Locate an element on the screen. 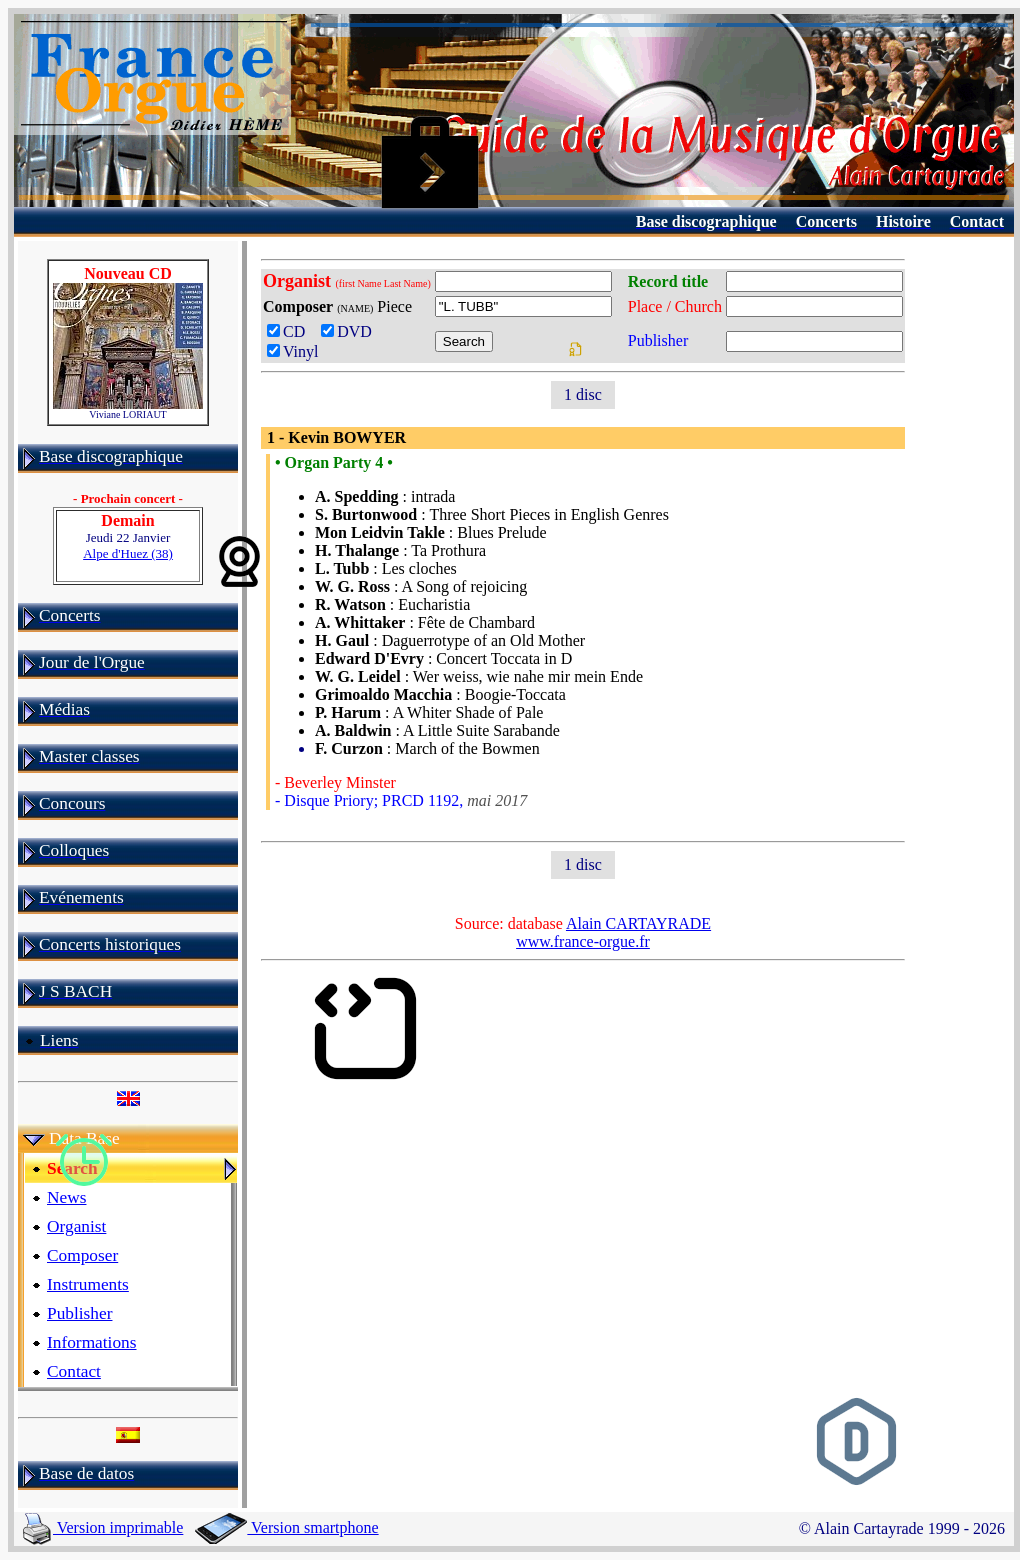  view source code is located at coordinates (365, 1028).